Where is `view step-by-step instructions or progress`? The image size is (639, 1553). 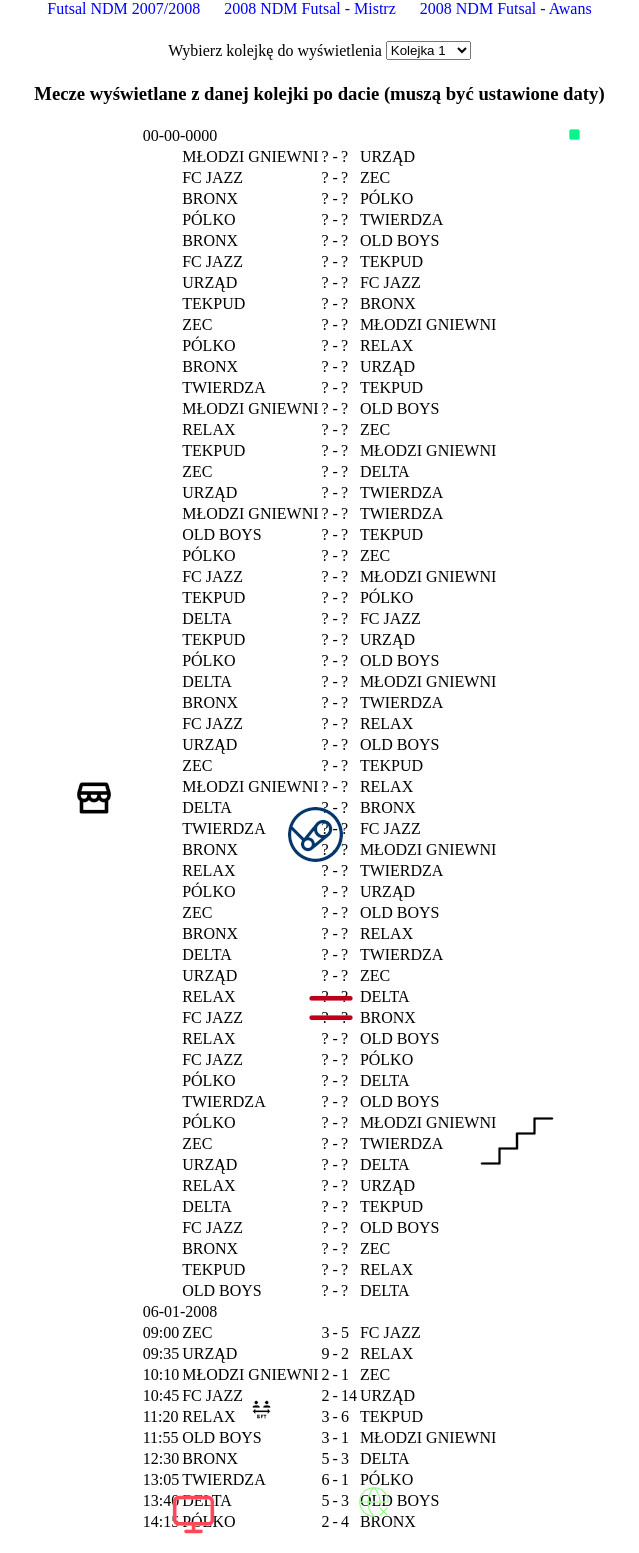
view step-by-step instructions or progress is located at coordinates (517, 1141).